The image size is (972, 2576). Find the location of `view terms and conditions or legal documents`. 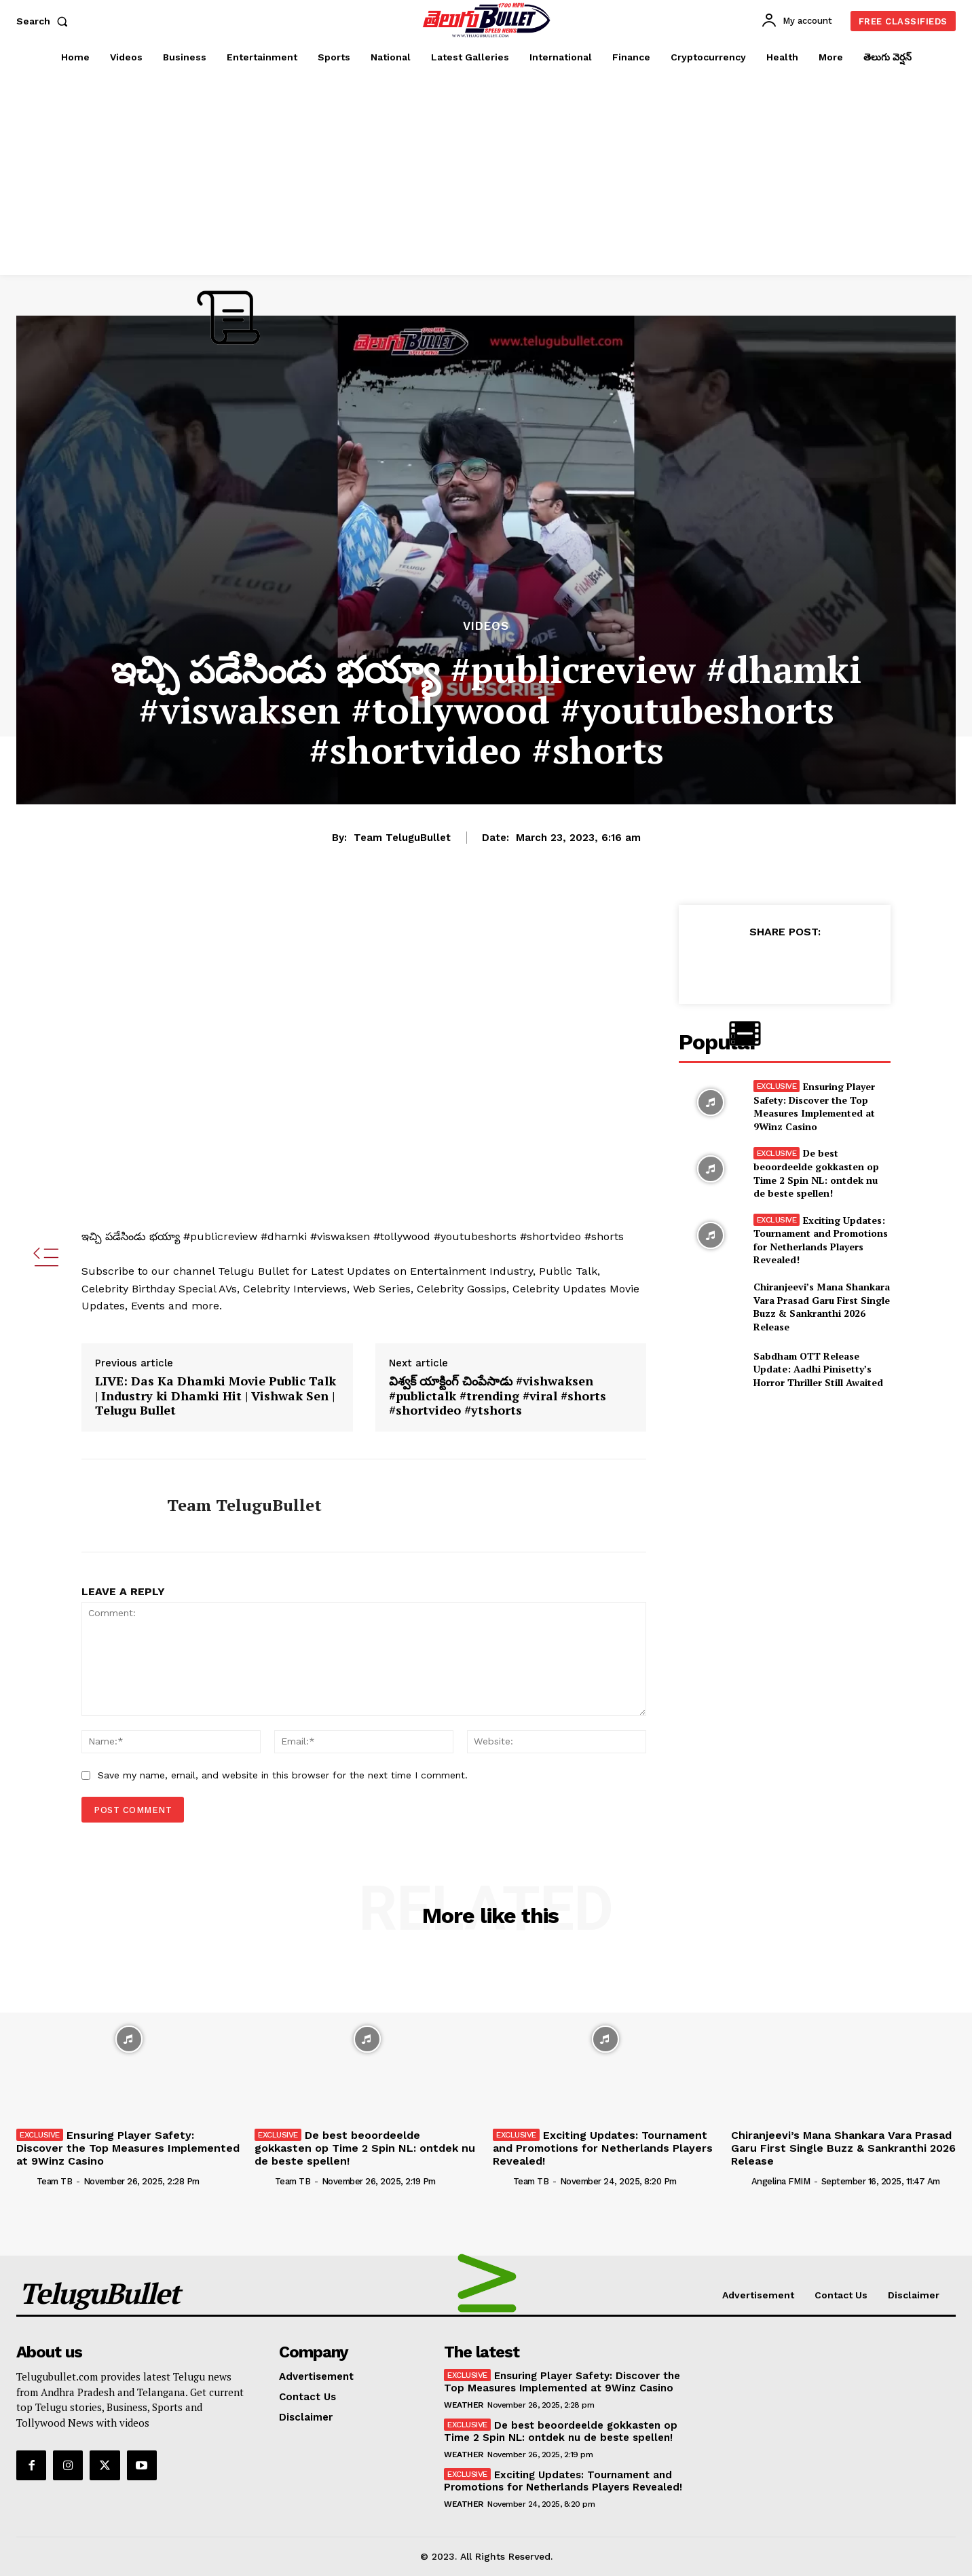

view terms and conditions or legal documents is located at coordinates (231, 318).